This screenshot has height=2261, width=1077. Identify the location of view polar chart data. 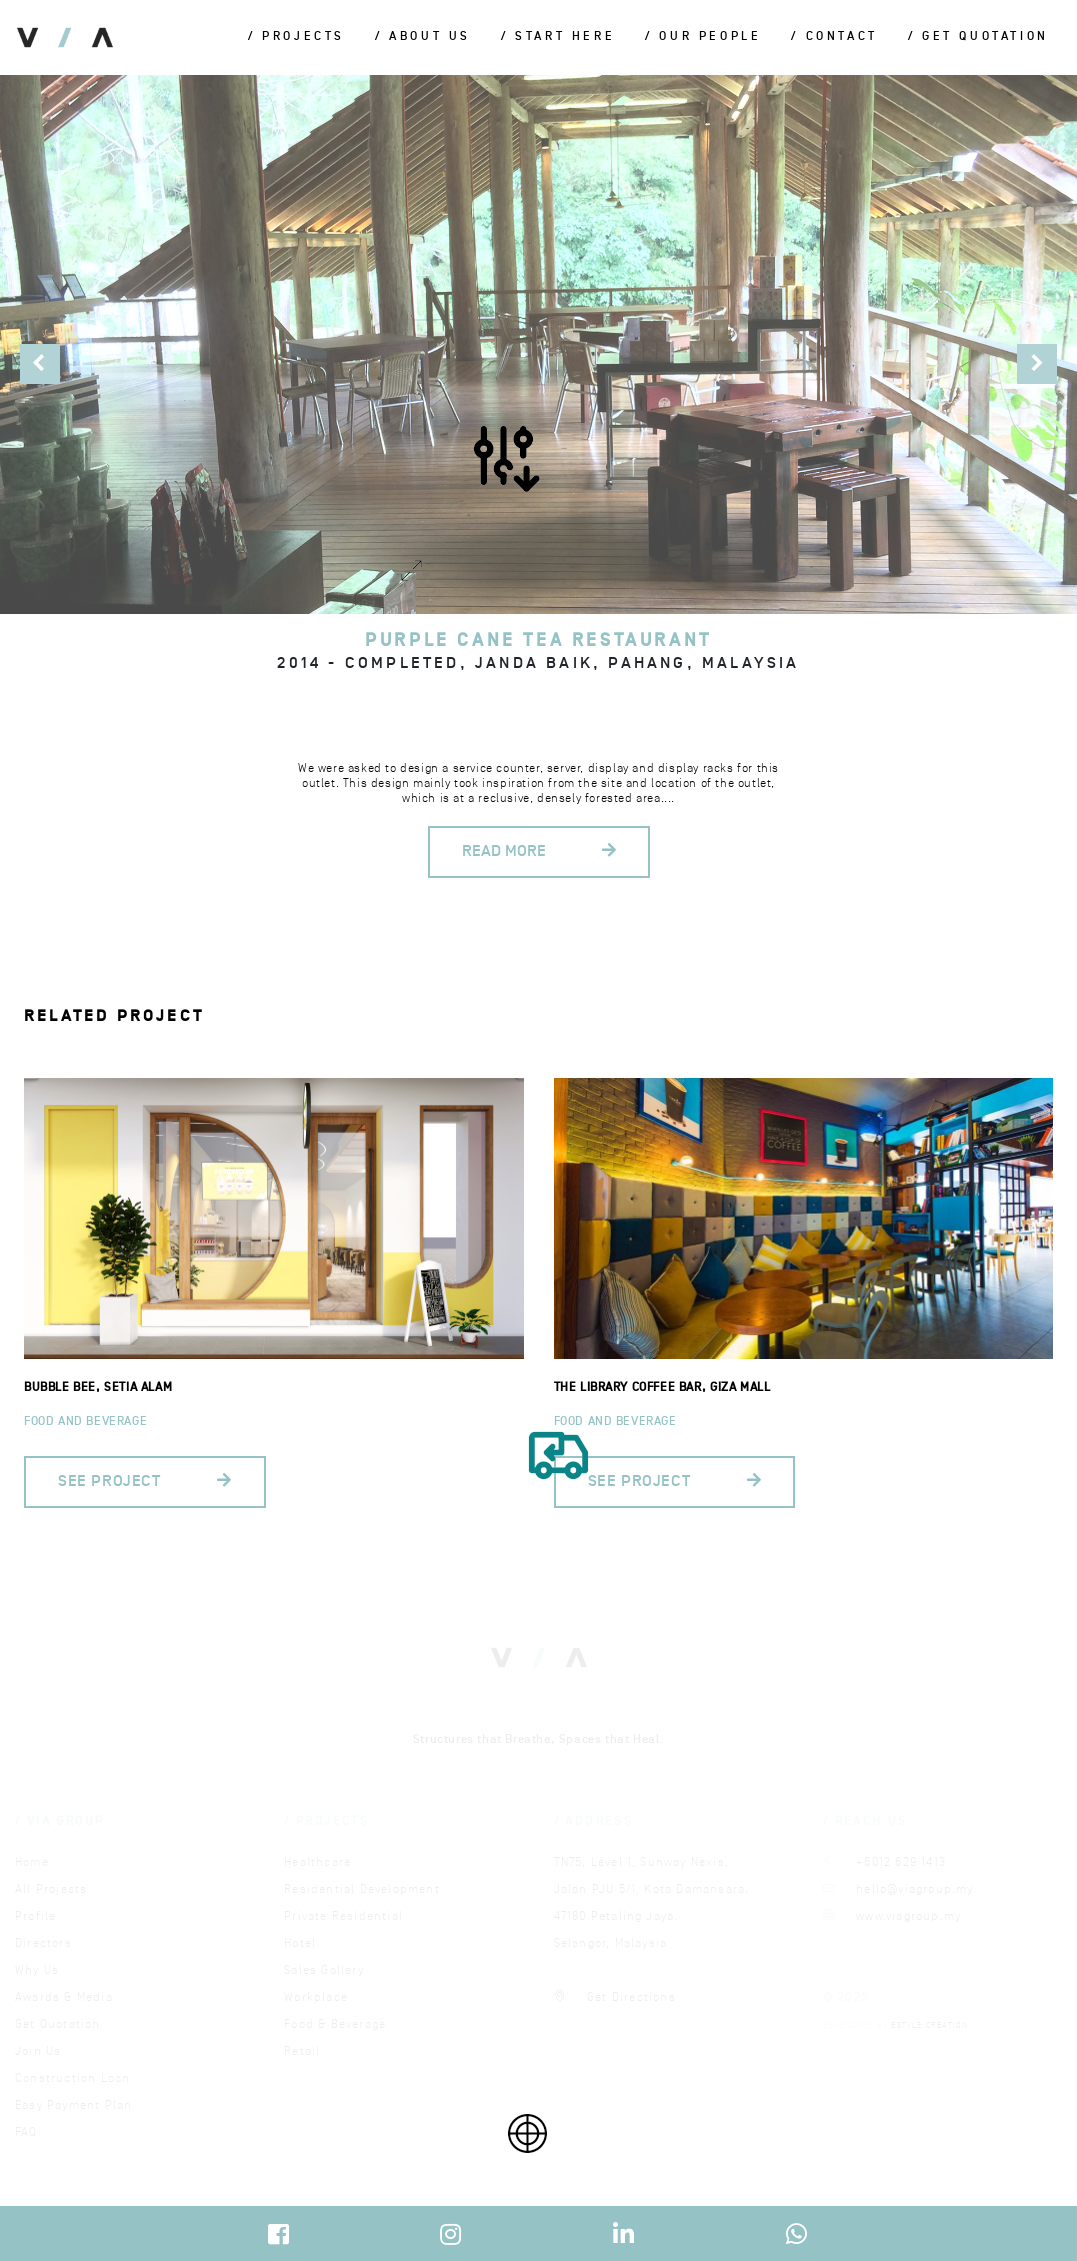
(527, 2133).